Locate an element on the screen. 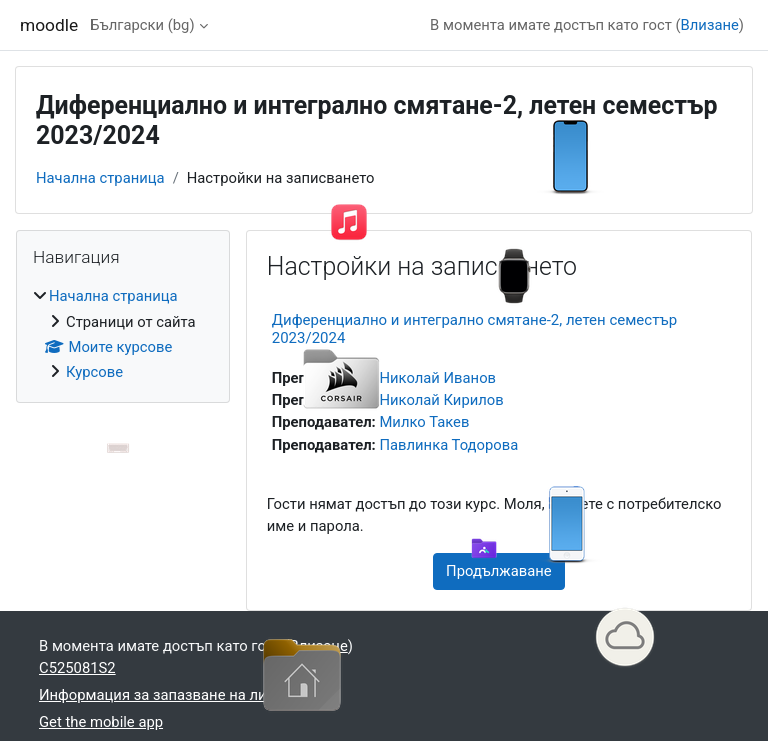  folder containing corsair software or drivers is located at coordinates (341, 381).